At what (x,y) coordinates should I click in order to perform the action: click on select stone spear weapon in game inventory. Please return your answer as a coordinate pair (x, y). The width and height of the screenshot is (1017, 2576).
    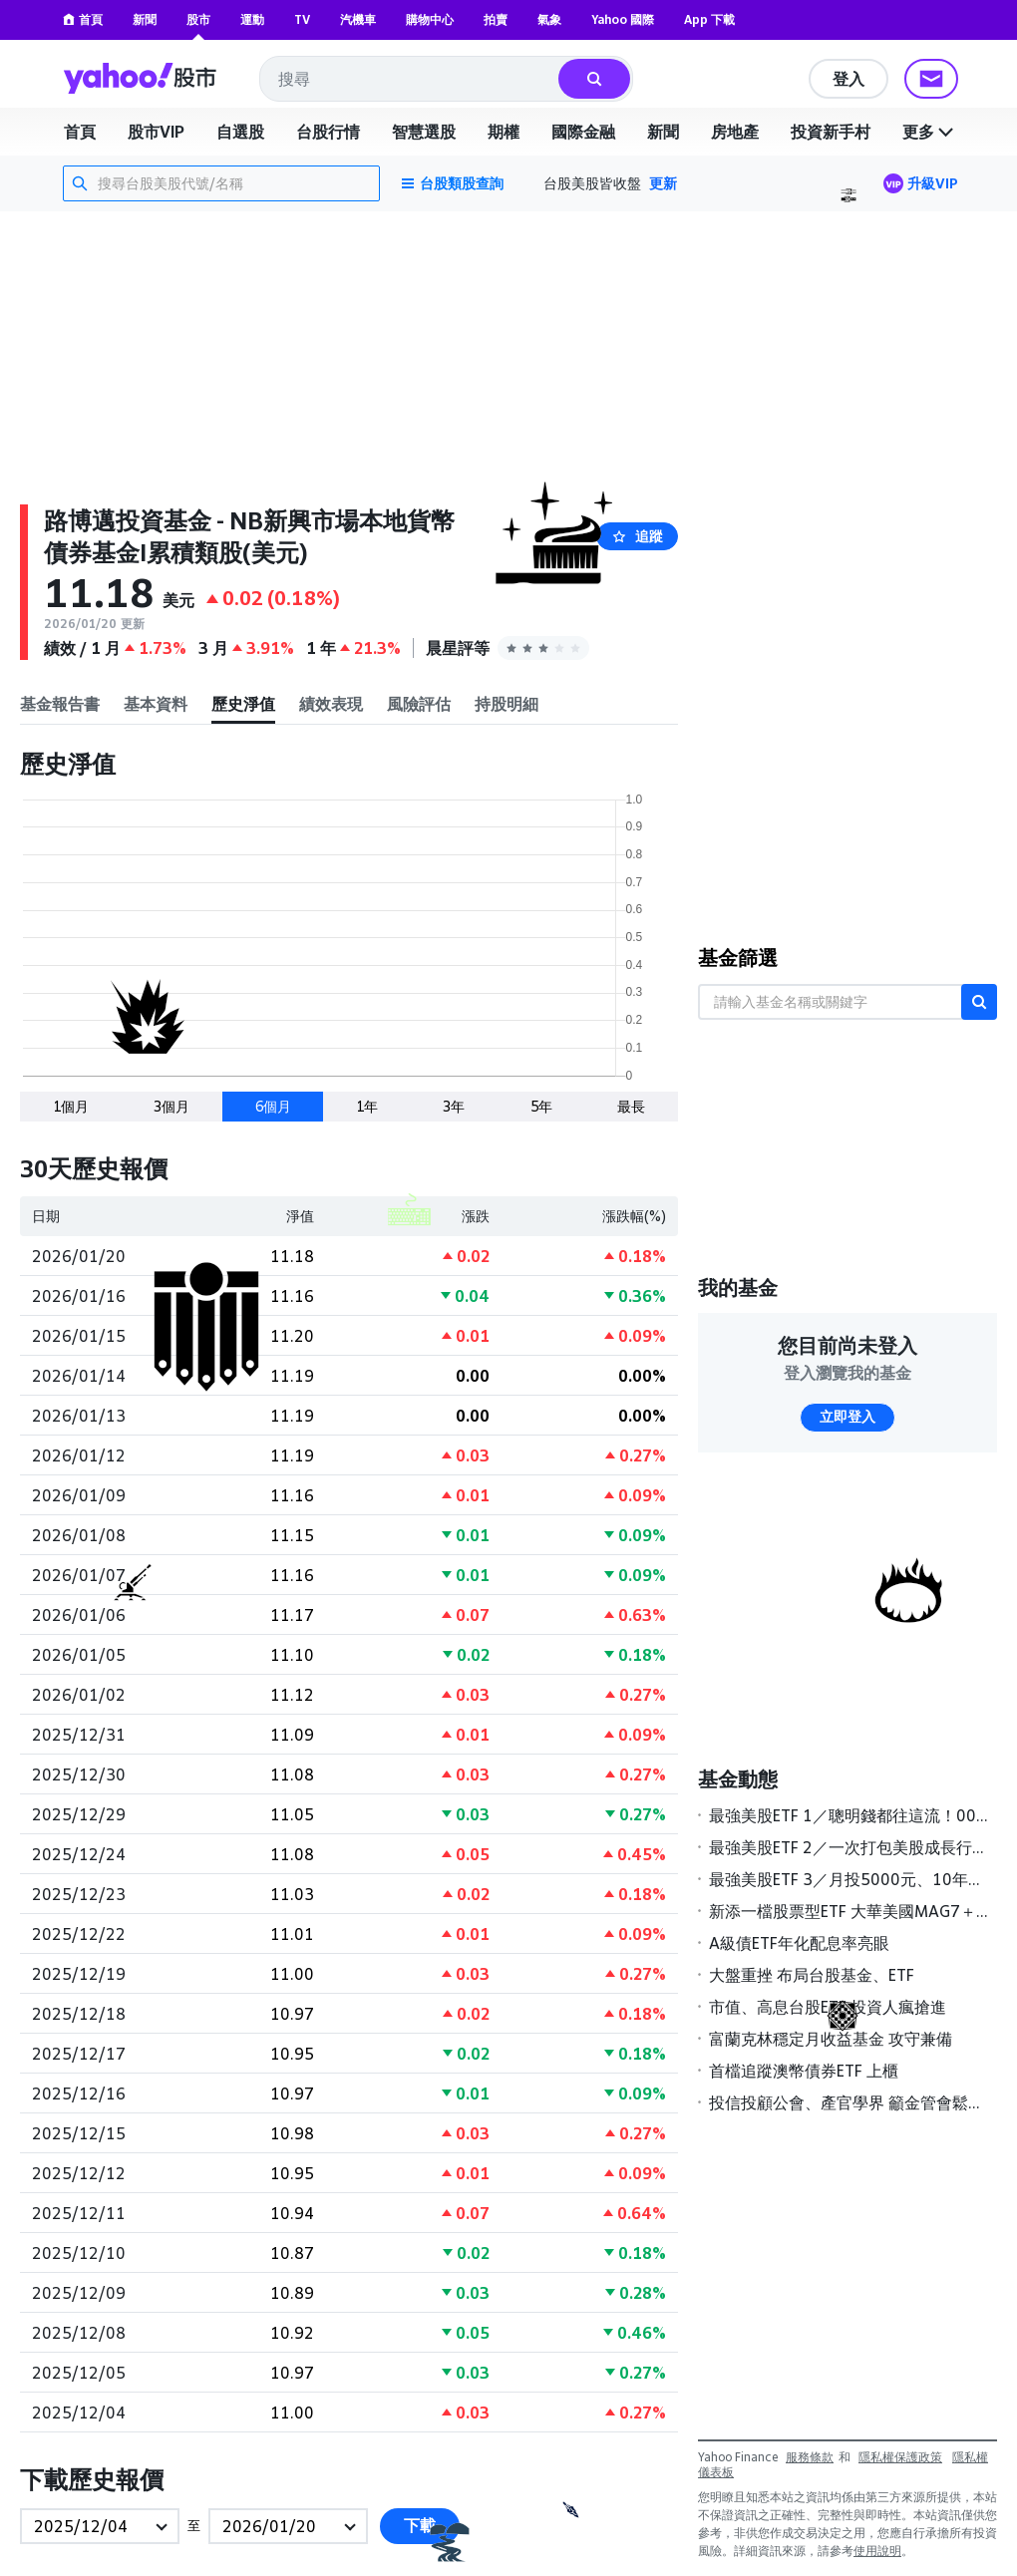
    Looking at the image, I should click on (570, 2509).